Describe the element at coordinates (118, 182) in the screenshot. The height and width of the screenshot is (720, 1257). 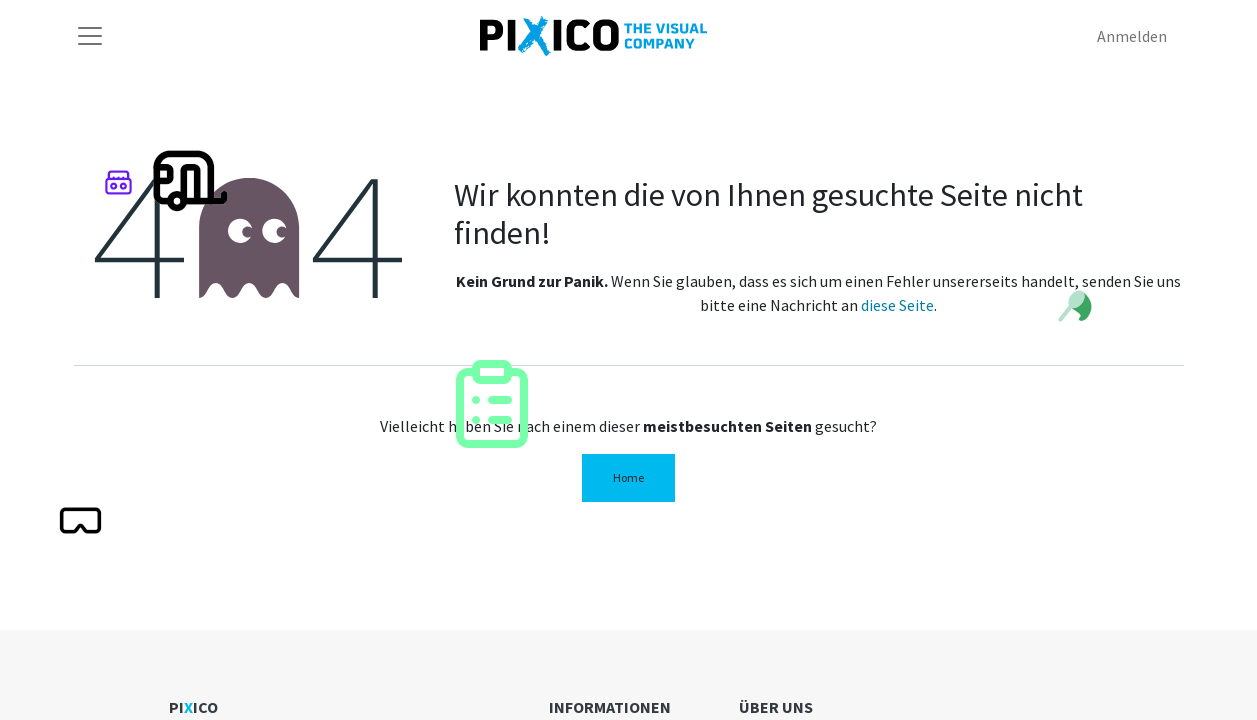
I see `play music or audio` at that location.